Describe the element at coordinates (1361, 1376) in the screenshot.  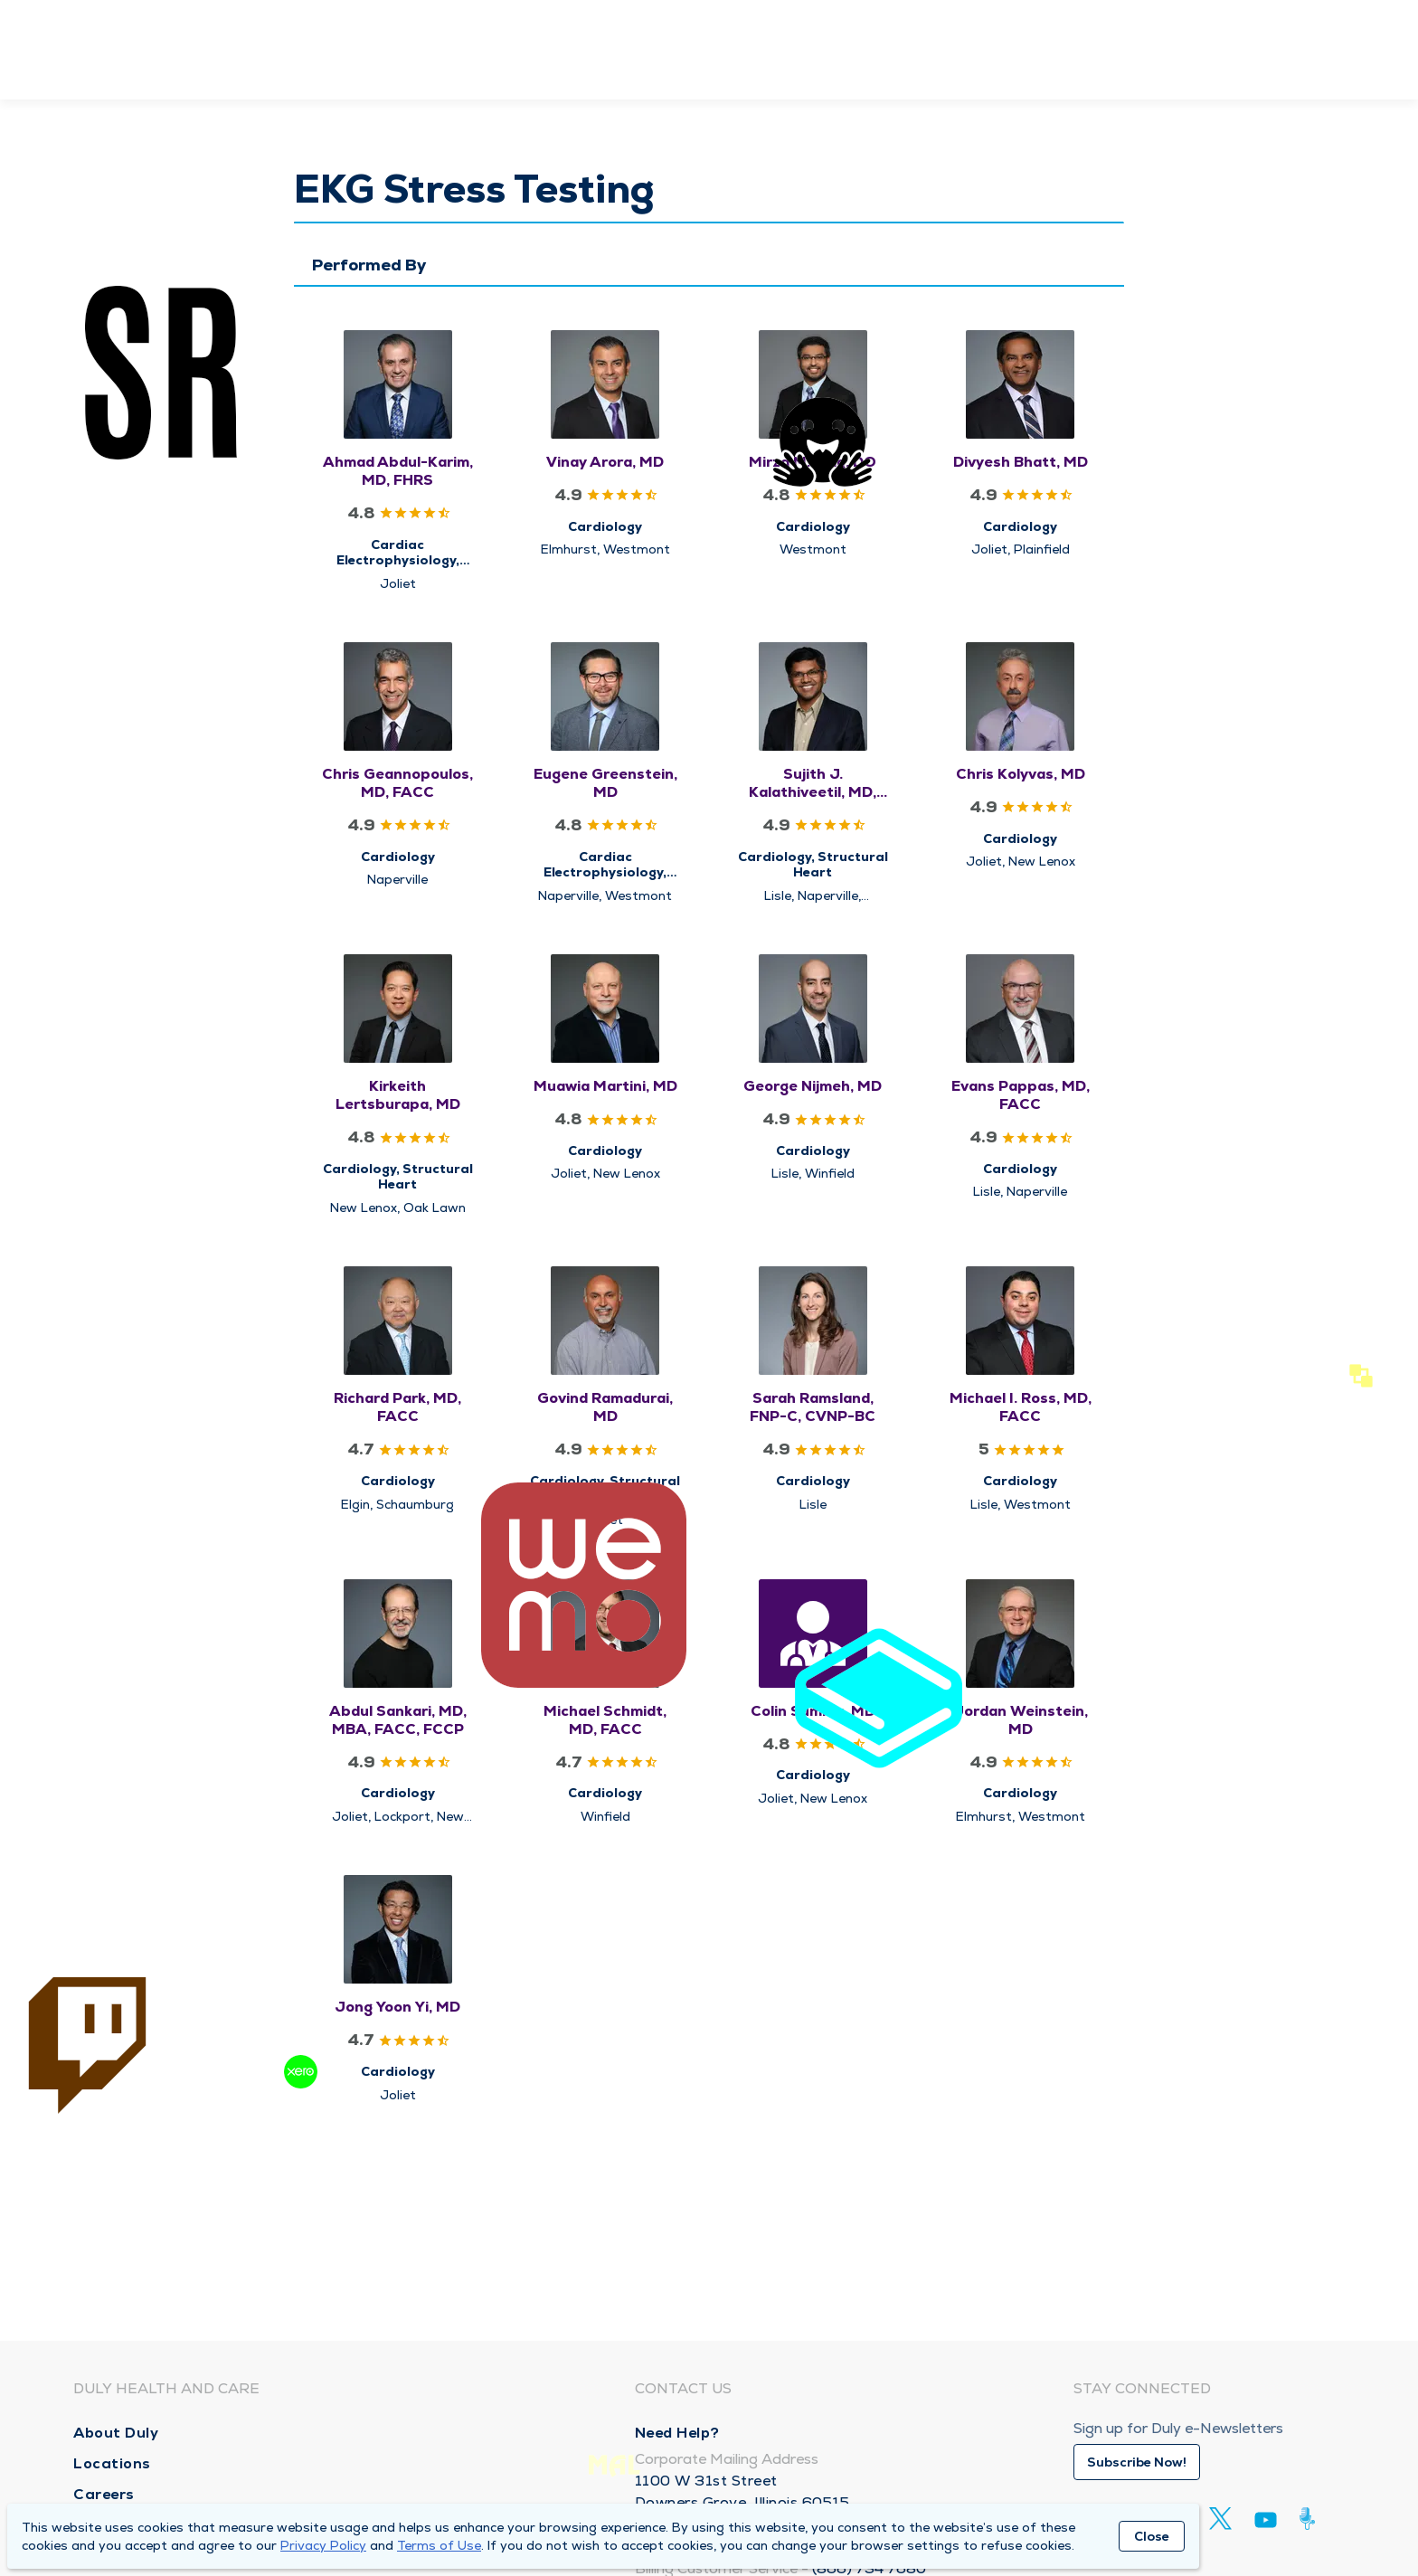
I see `send selected object to back of layer stack` at that location.